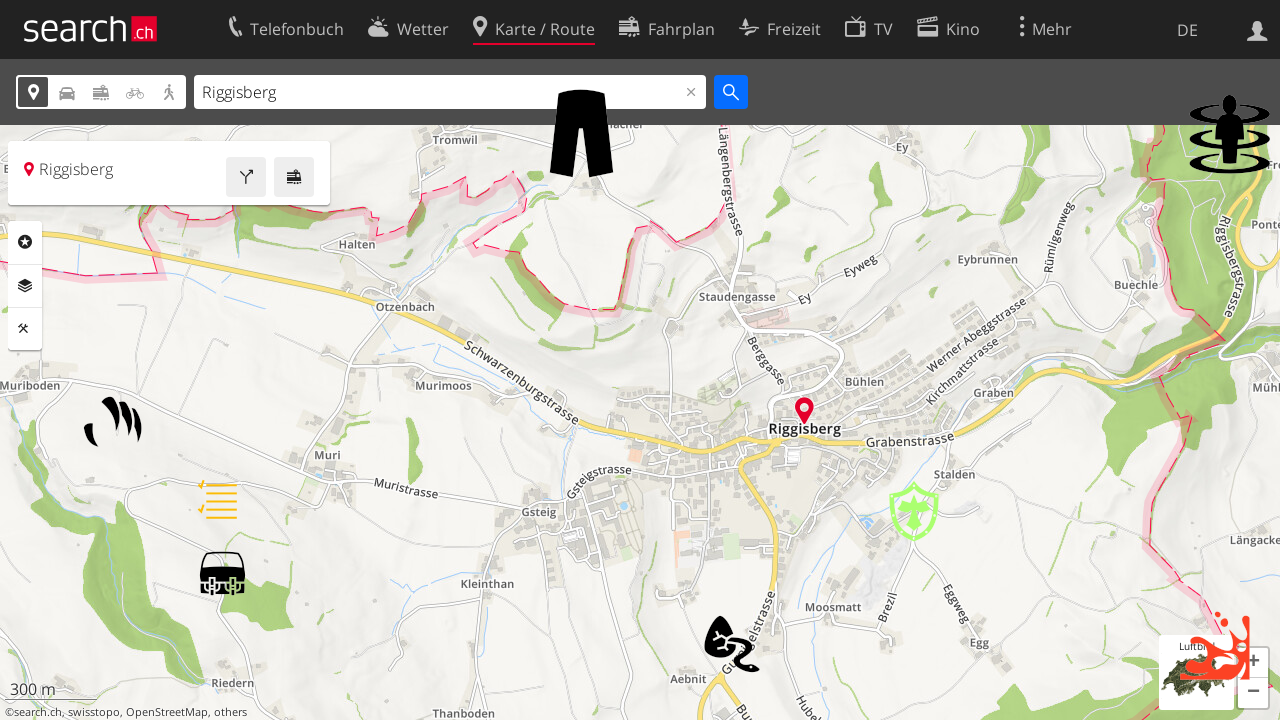 This screenshot has height=720, width=1280. What do you see at coordinates (732, 644) in the screenshot?
I see `indicates a snake egg hatching in a game` at bounding box center [732, 644].